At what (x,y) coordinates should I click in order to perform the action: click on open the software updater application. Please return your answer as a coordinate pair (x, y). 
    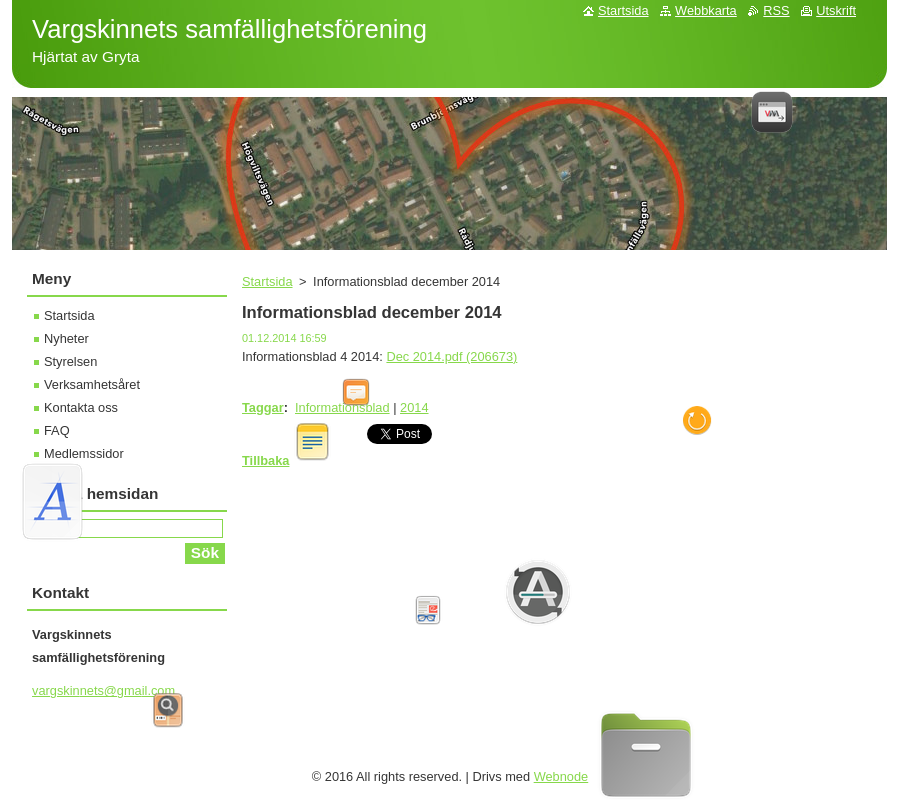
    Looking at the image, I should click on (538, 592).